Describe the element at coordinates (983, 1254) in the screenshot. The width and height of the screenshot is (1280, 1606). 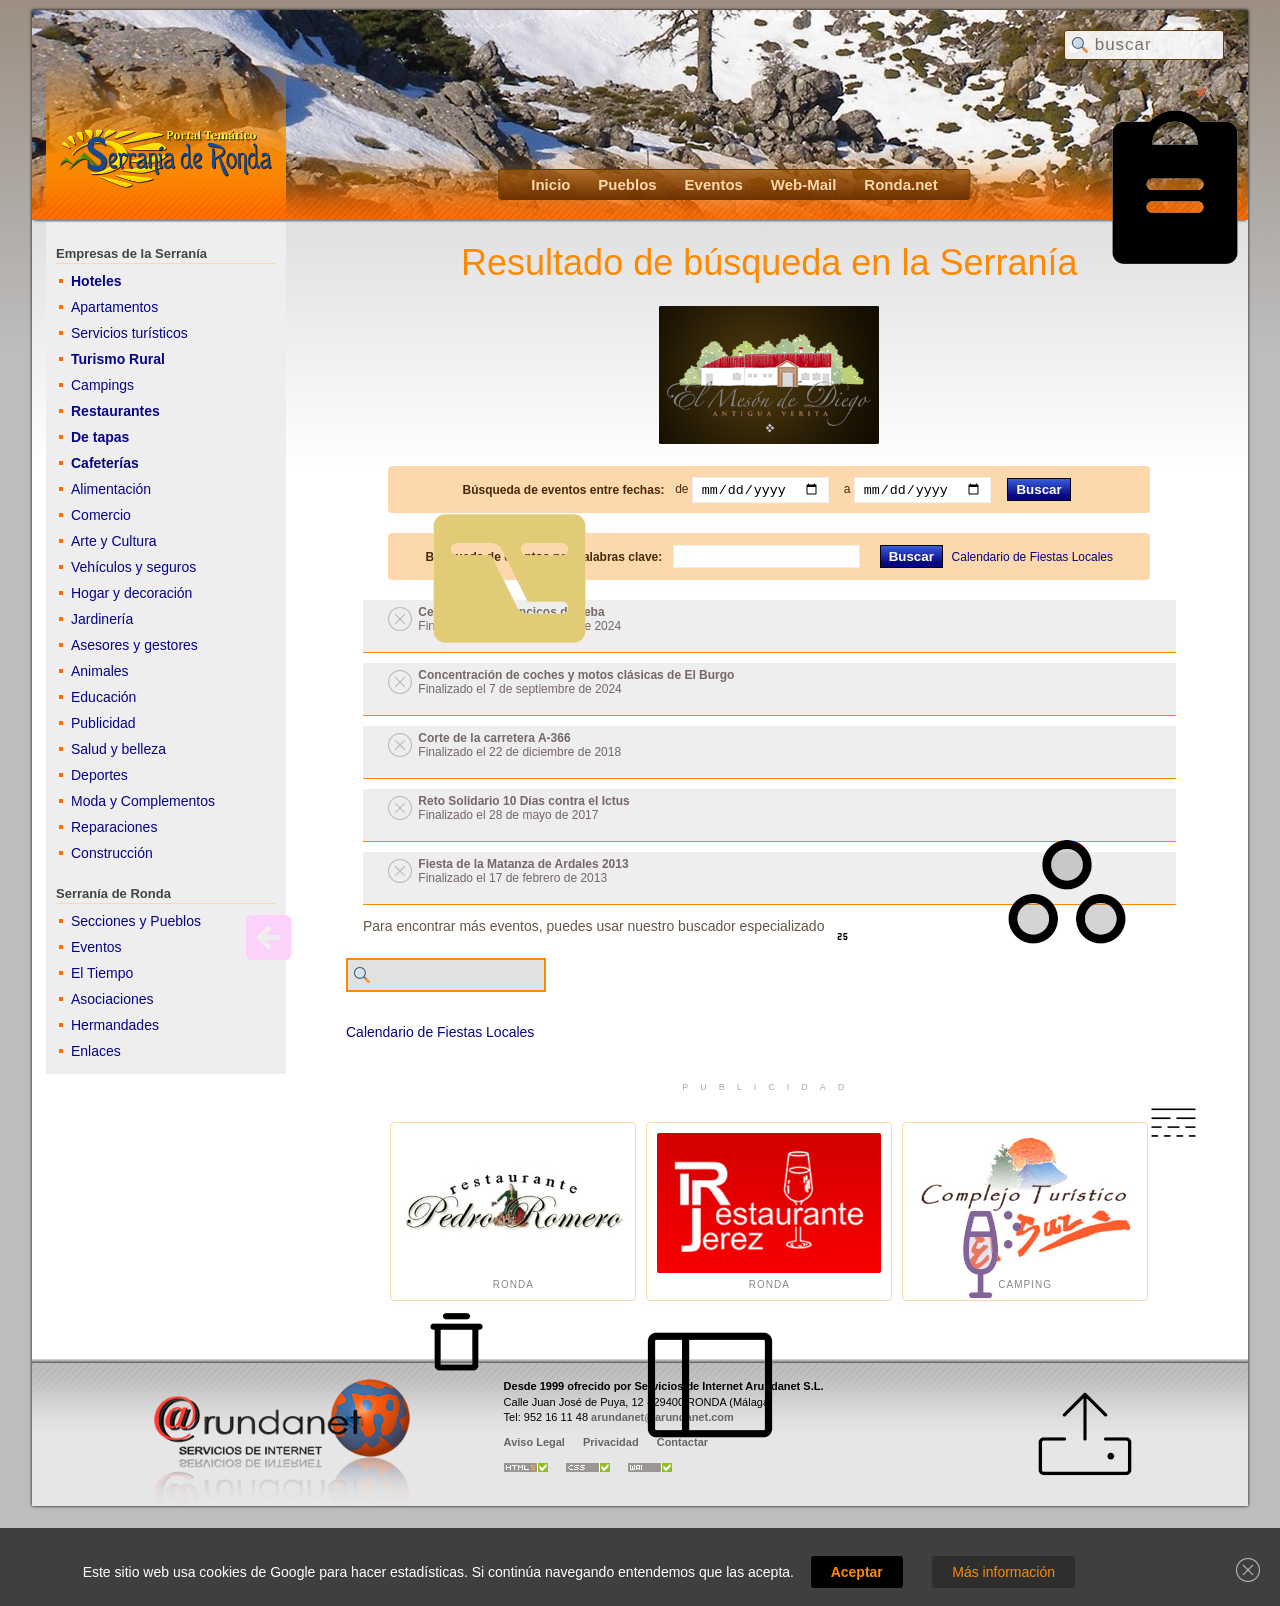
I see `celebrate an achievement or milestone` at that location.